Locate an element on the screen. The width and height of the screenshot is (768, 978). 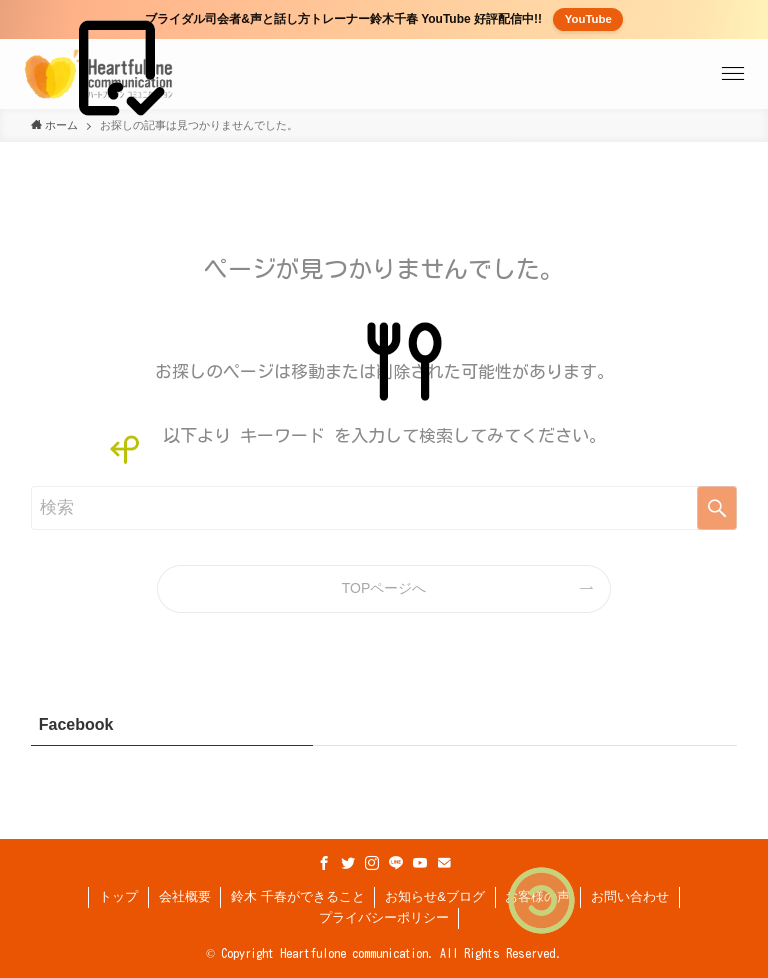
access food or dining options is located at coordinates (404, 359).